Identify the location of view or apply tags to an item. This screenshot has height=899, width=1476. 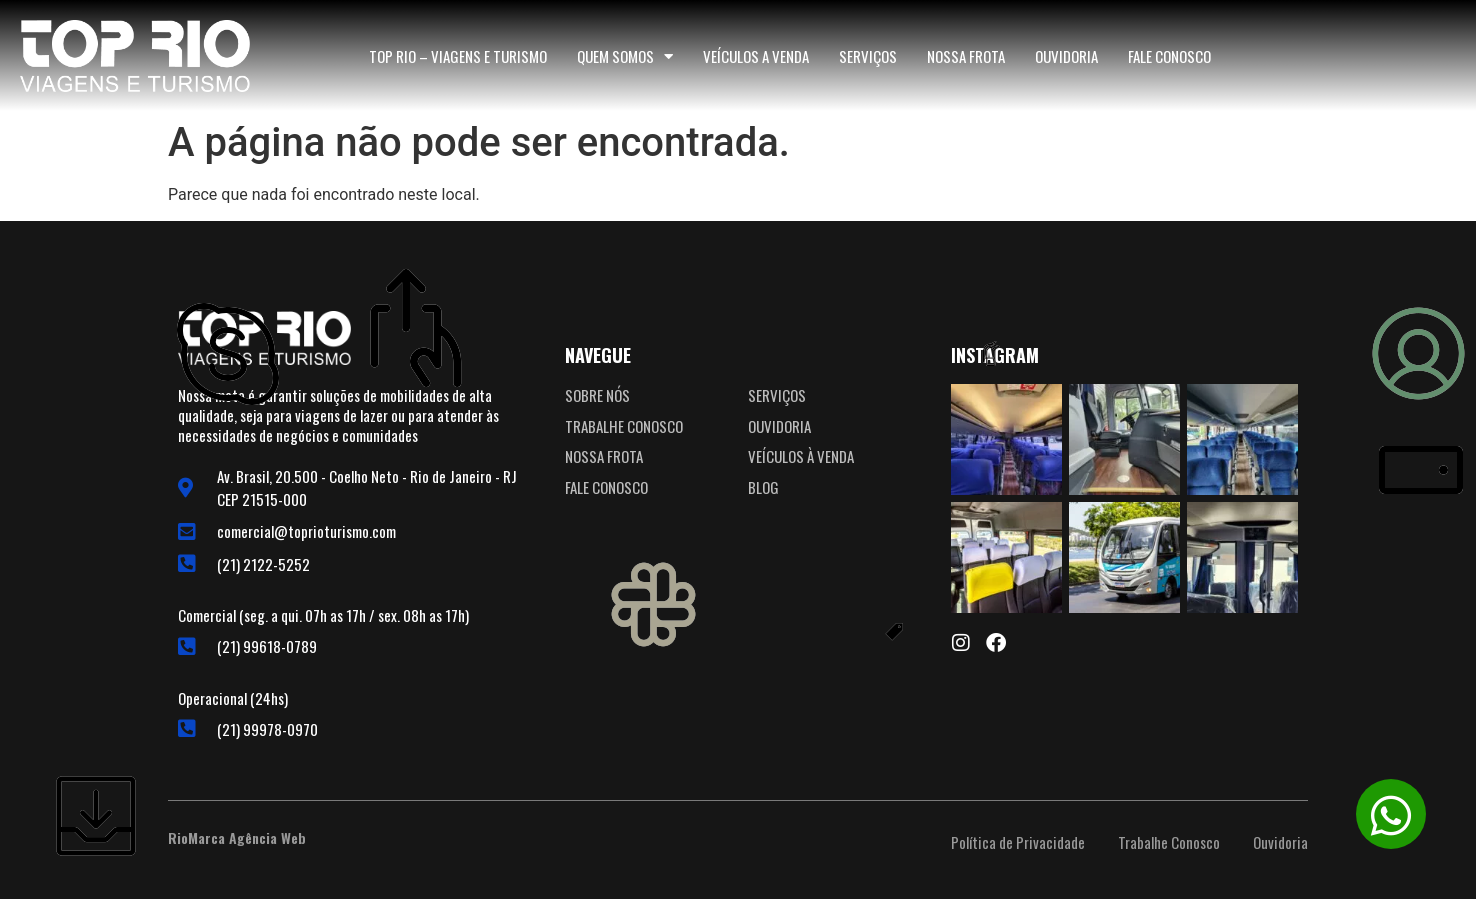
(894, 631).